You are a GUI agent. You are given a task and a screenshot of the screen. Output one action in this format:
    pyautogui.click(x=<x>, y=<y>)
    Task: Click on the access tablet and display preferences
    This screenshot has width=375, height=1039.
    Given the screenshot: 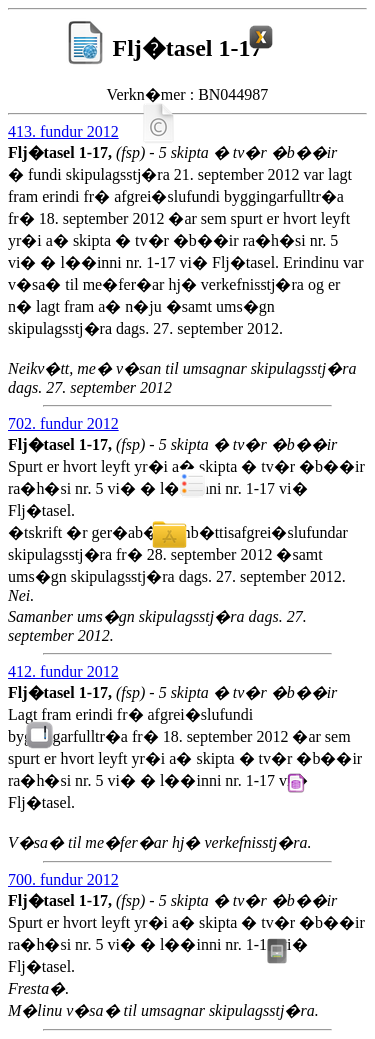 What is the action you would take?
    pyautogui.click(x=39, y=735)
    